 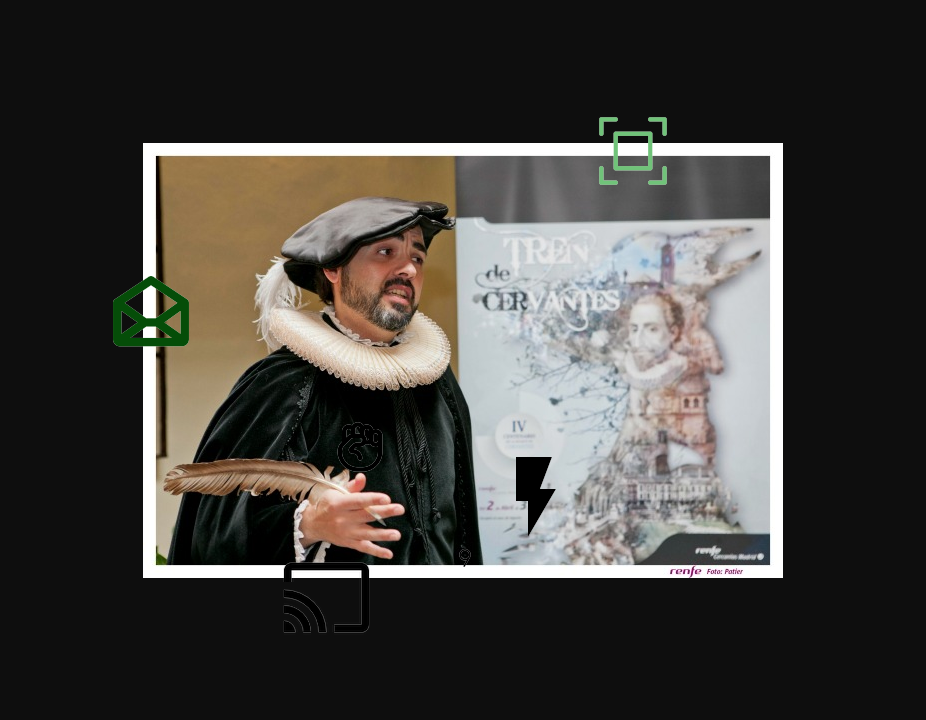 What do you see at coordinates (326, 597) in the screenshot?
I see `cast screen to an external display` at bounding box center [326, 597].